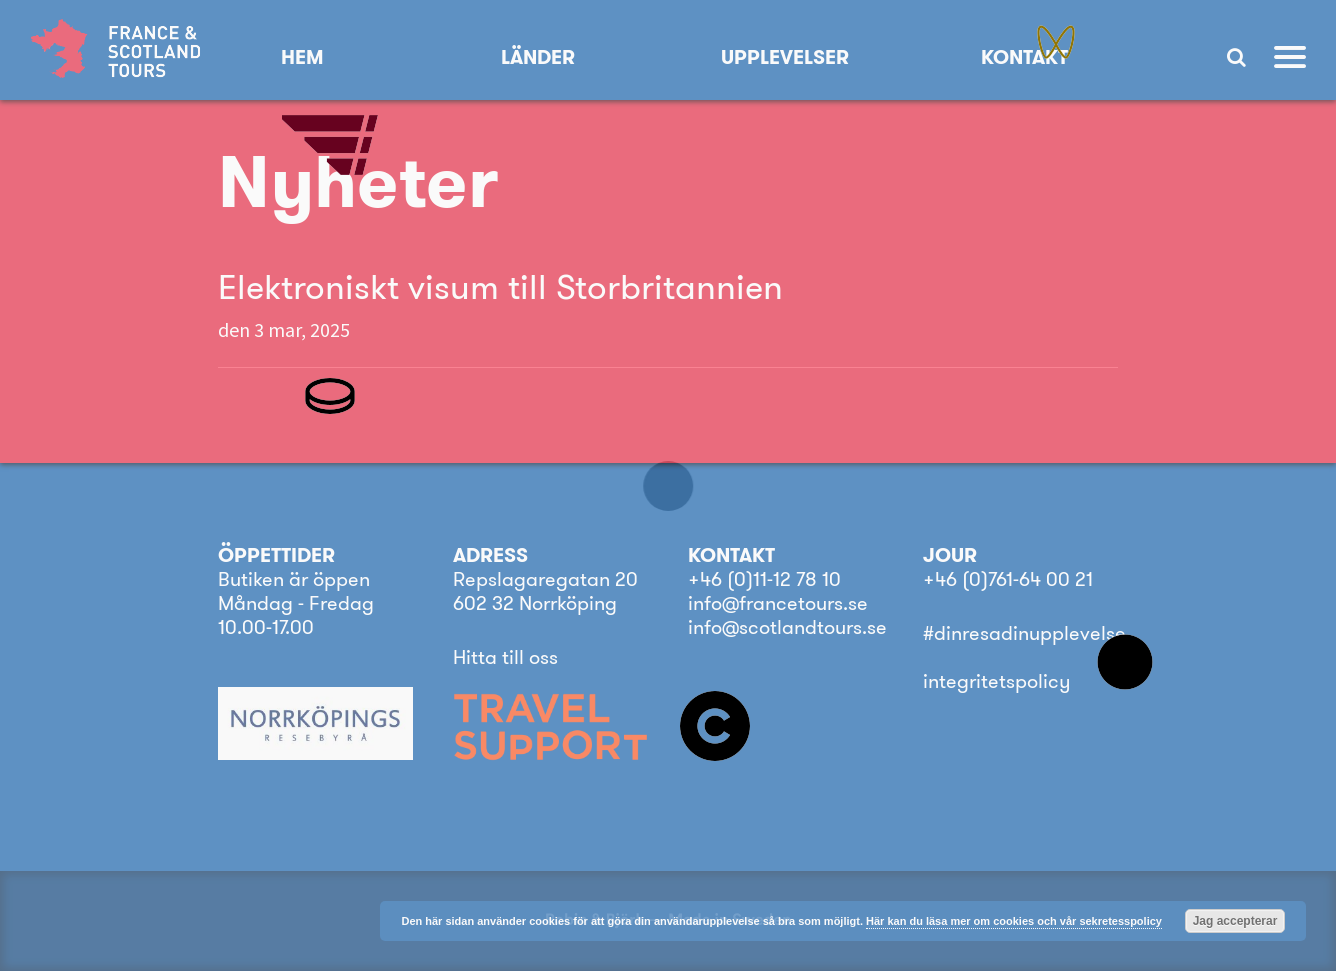 The image size is (1336, 971). Describe the element at coordinates (330, 145) in the screenshot. I see `hermes brand logo` at that location.